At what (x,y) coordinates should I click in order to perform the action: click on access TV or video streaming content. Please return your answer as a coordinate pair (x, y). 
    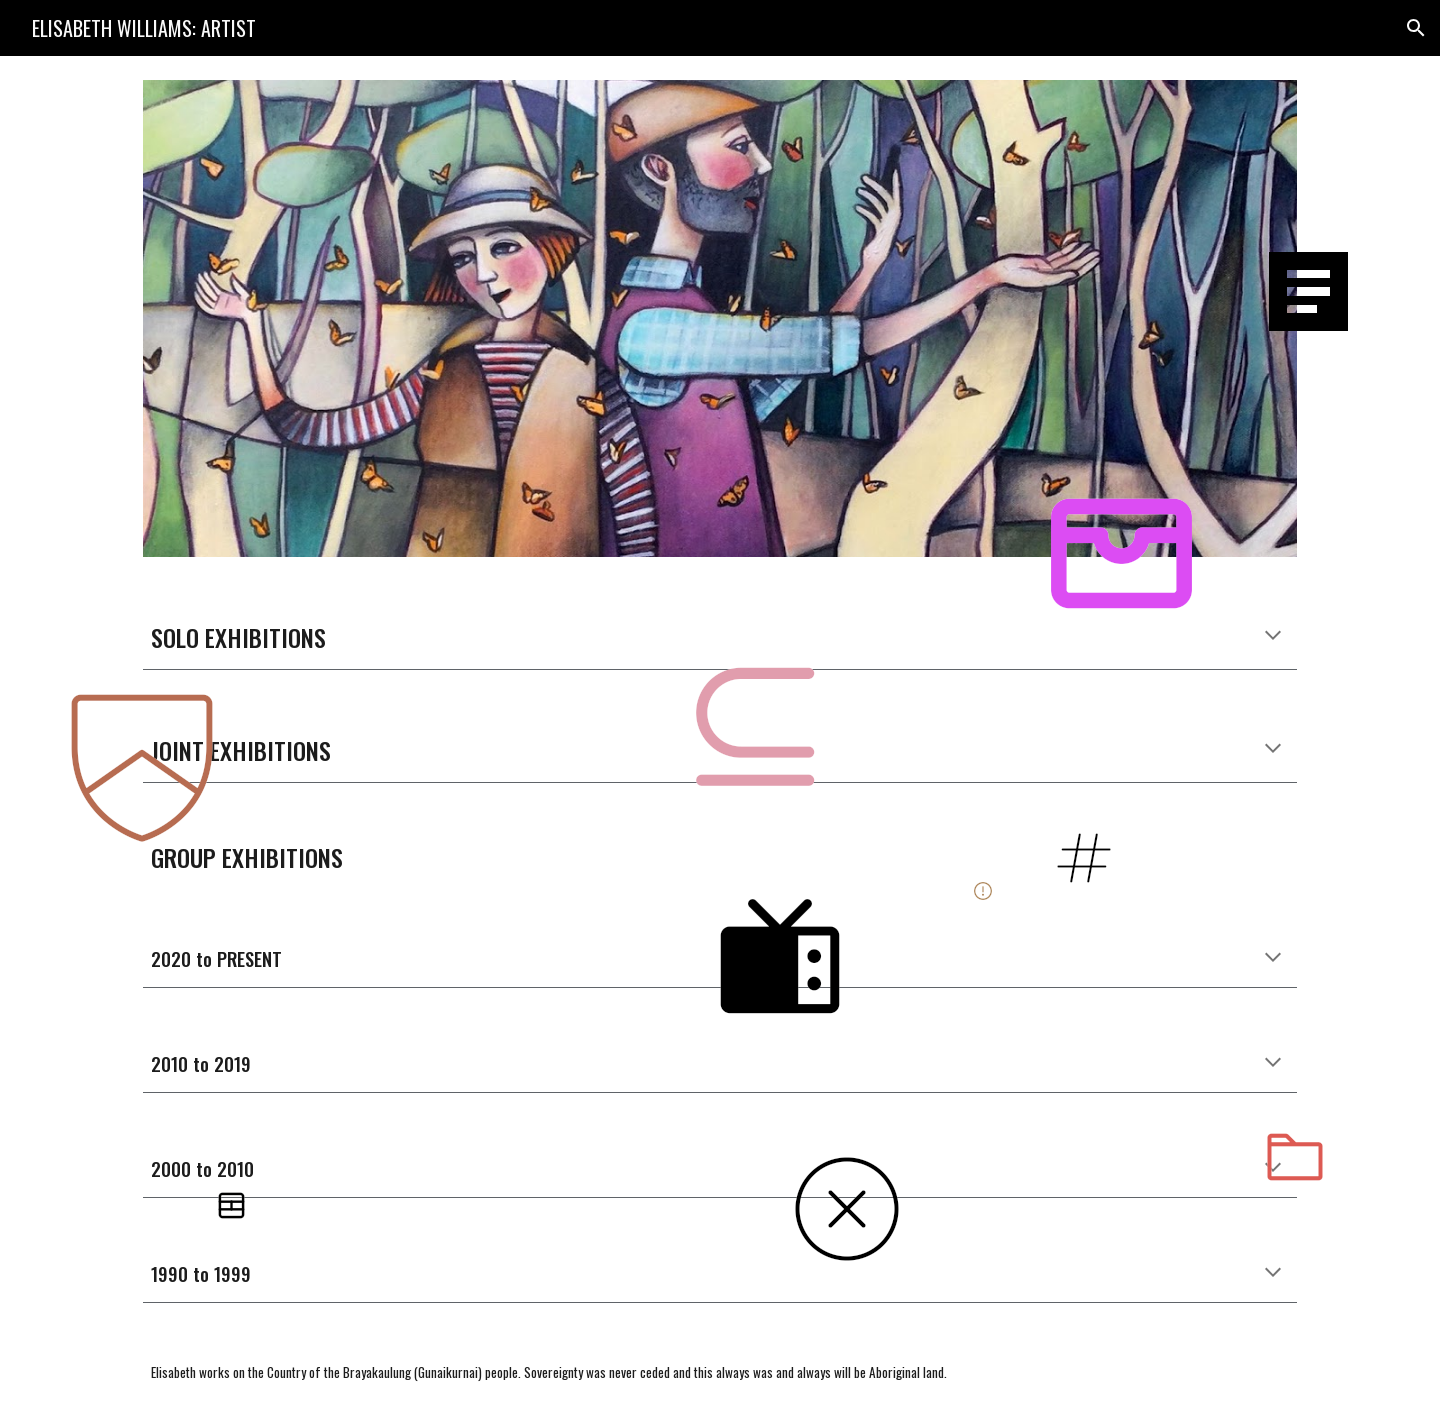
    Looking at the image, I should click on (780, 963).